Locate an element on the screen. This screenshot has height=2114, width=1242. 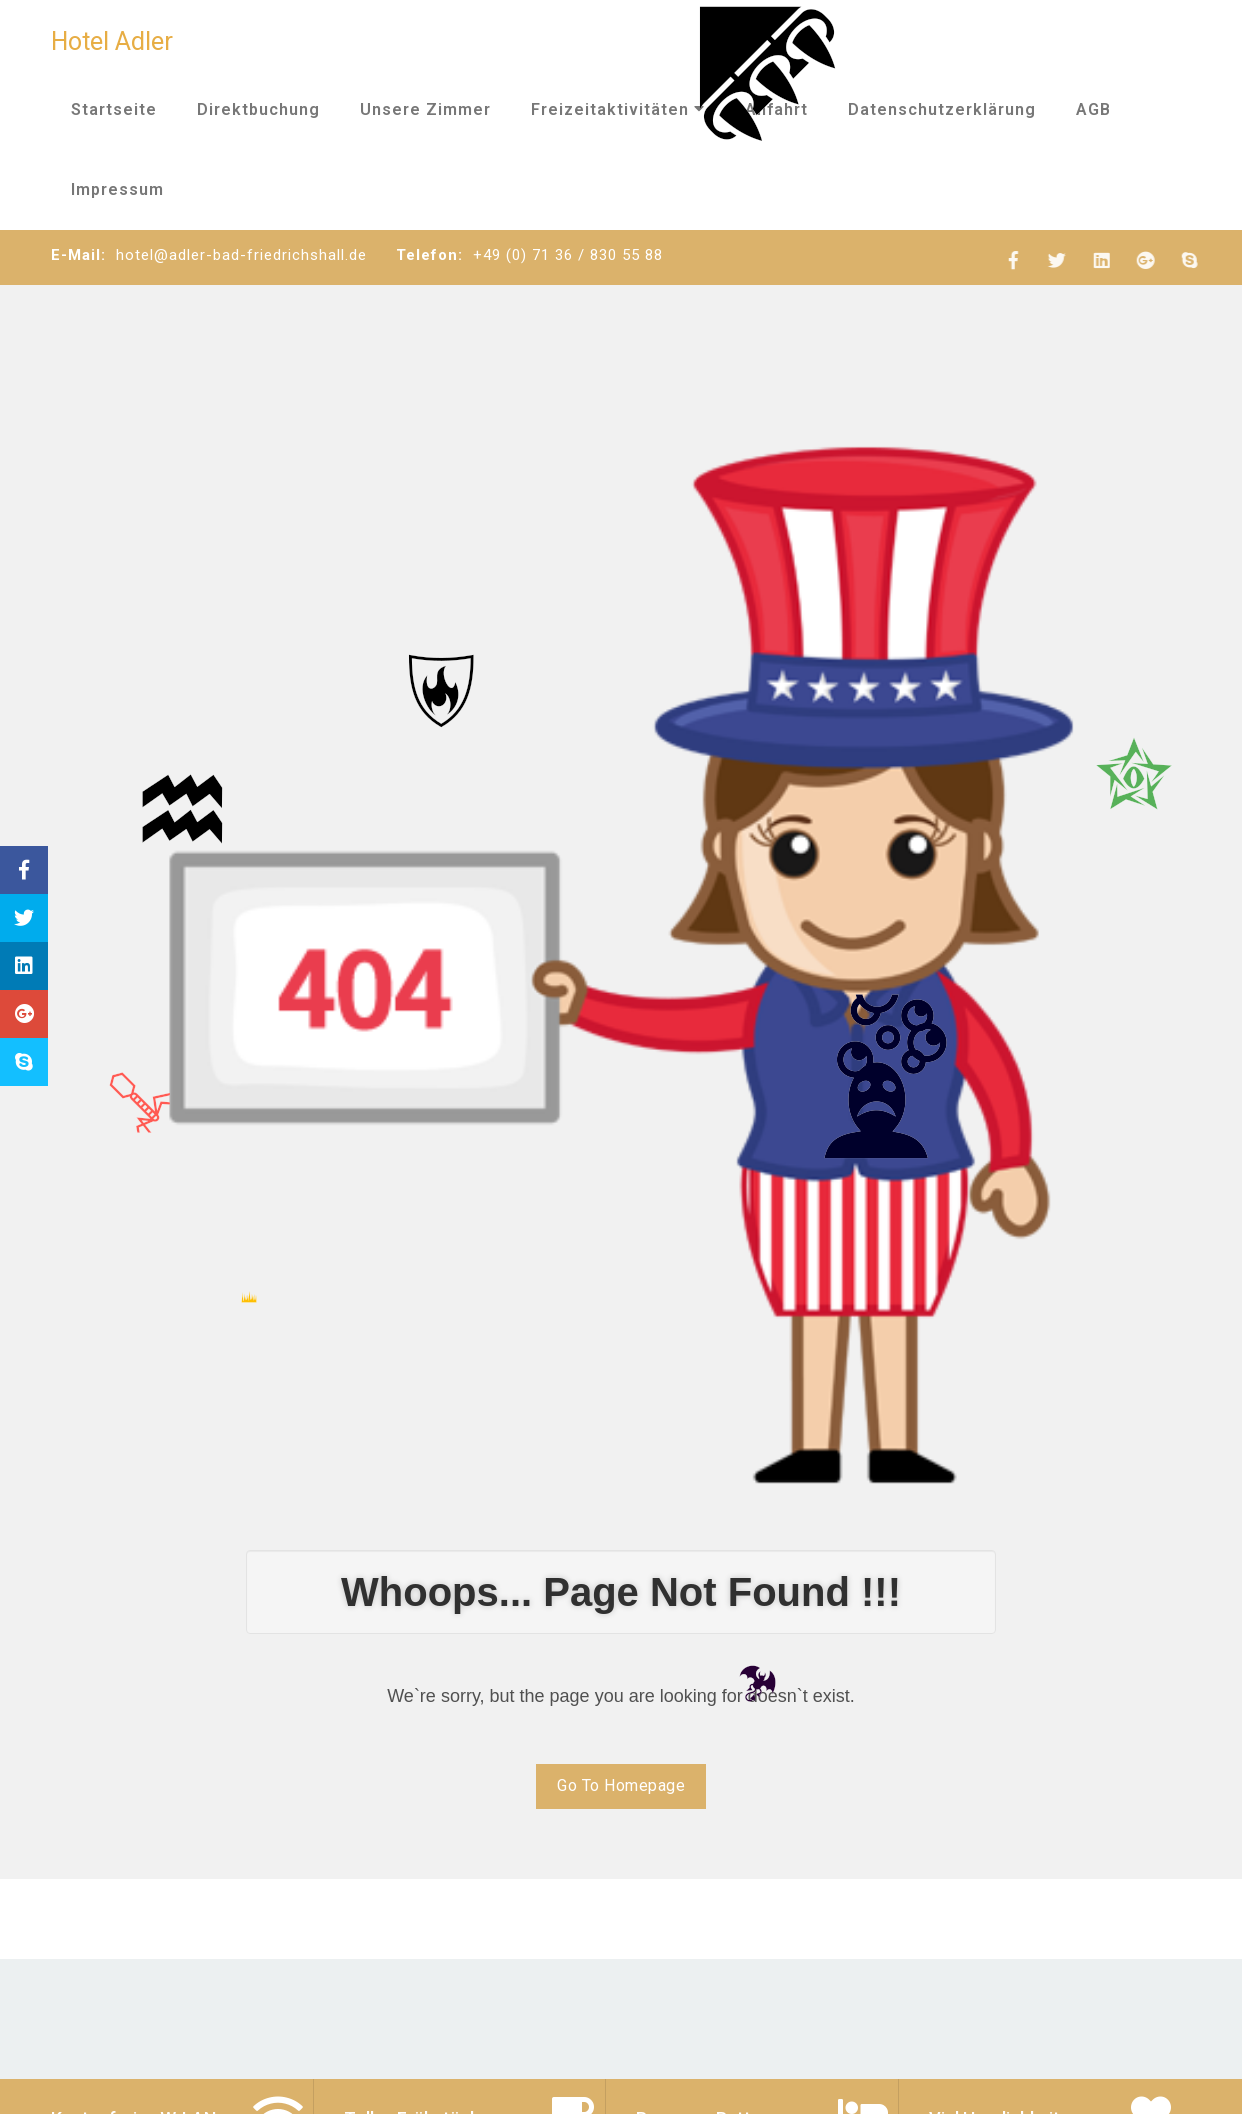
indicates a cursed or corrupted item status is located at coordinates (1133, 775).